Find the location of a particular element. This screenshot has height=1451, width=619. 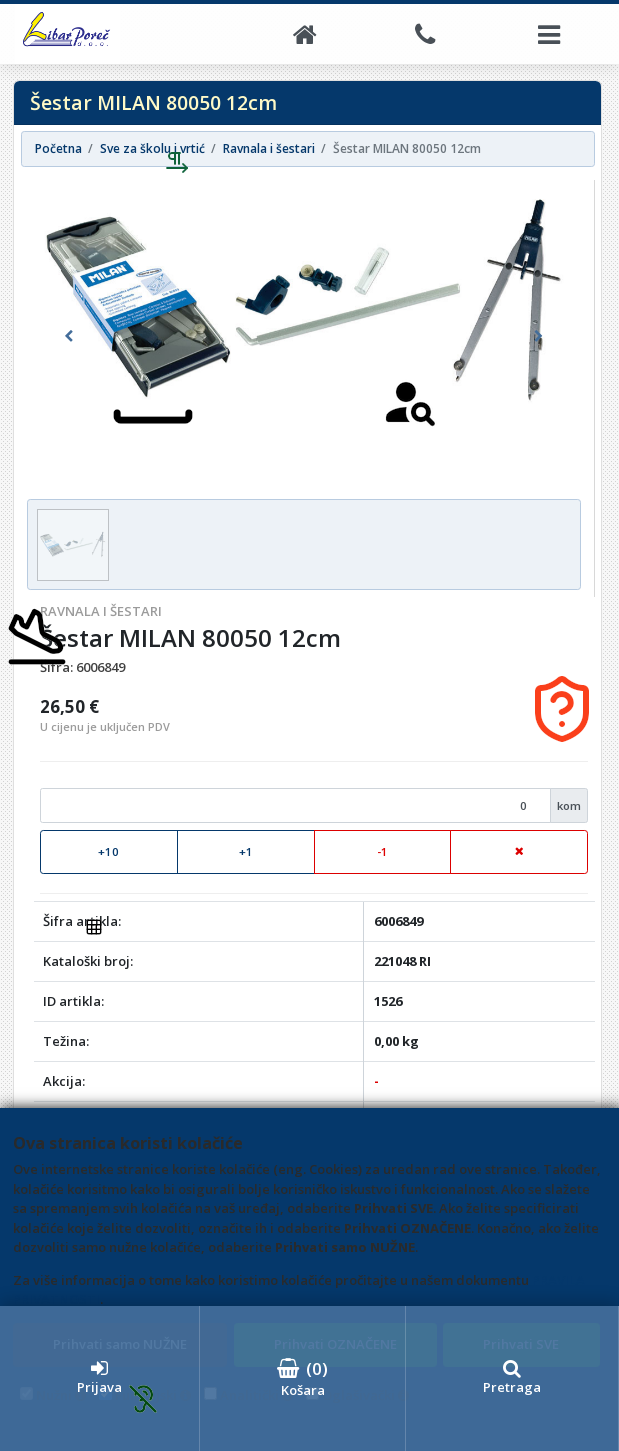

open spreadsheet or data table is located at coordinates (94, 927).